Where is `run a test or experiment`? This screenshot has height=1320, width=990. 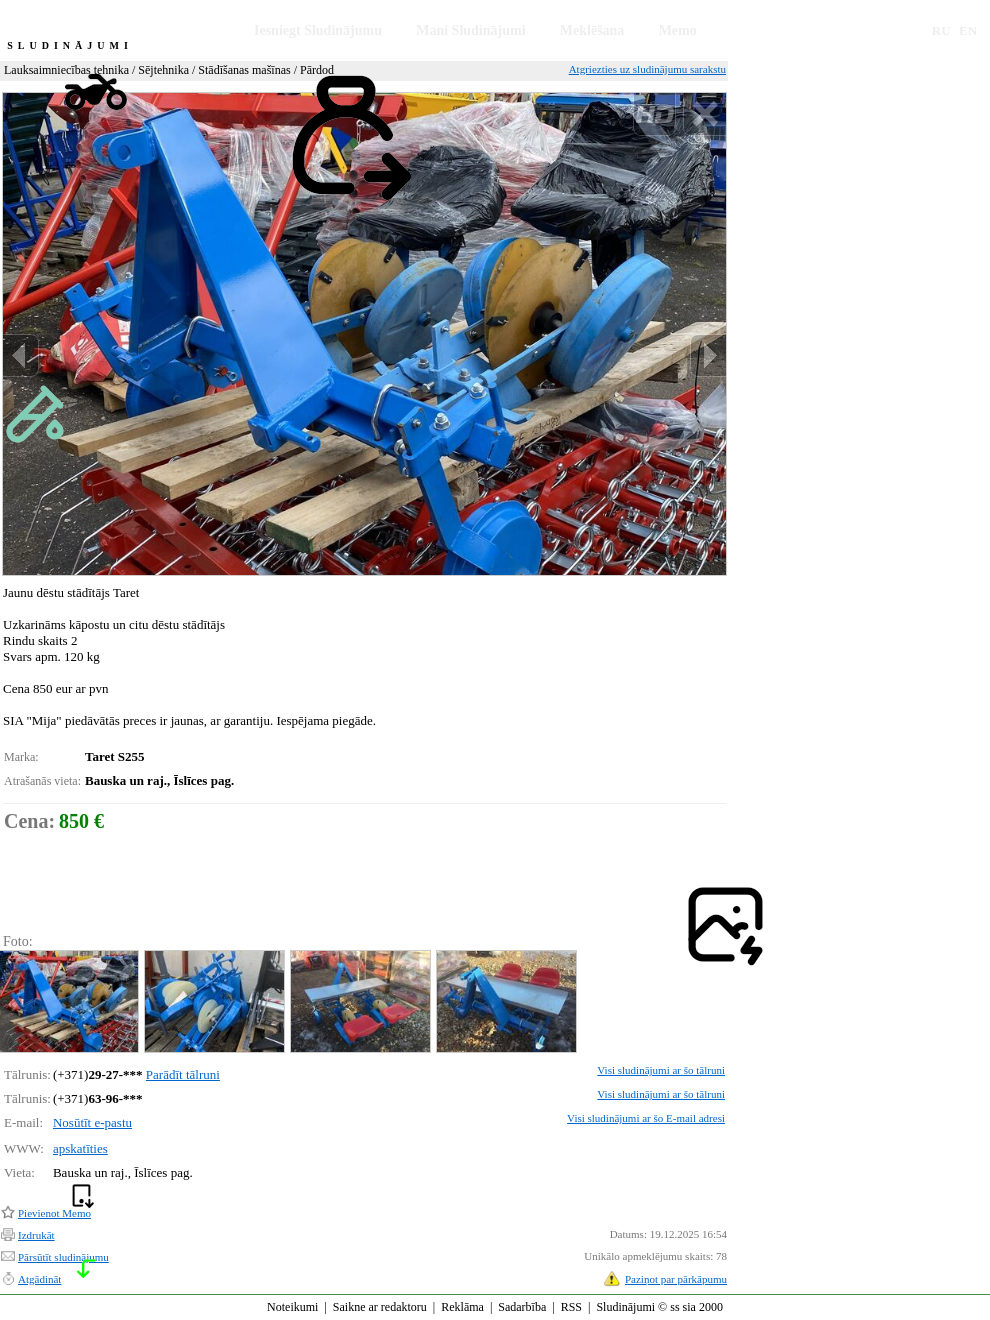
run a test or experiment is located at coordinates (35, 414).